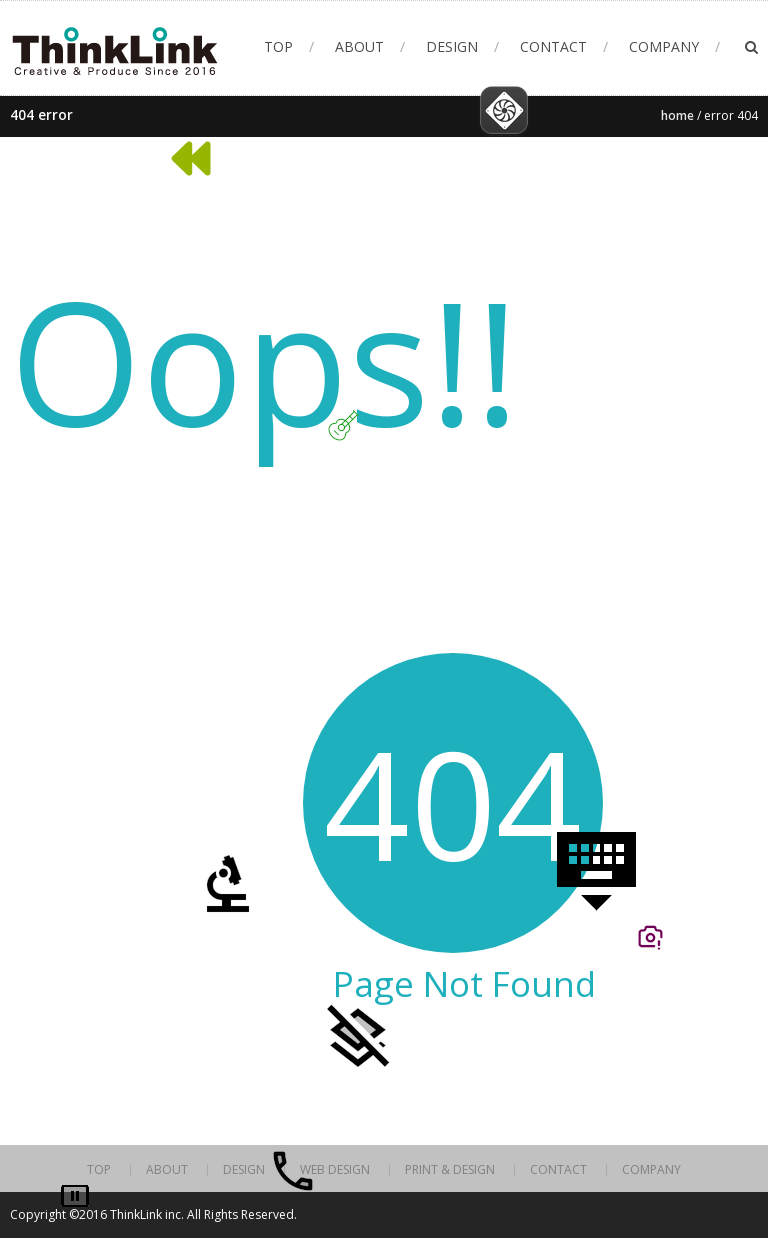  What do you see at coordinates (75, 1196) in the screenshot?
I see `pause an ongoing presentation` at bounding box center [75, 1196].